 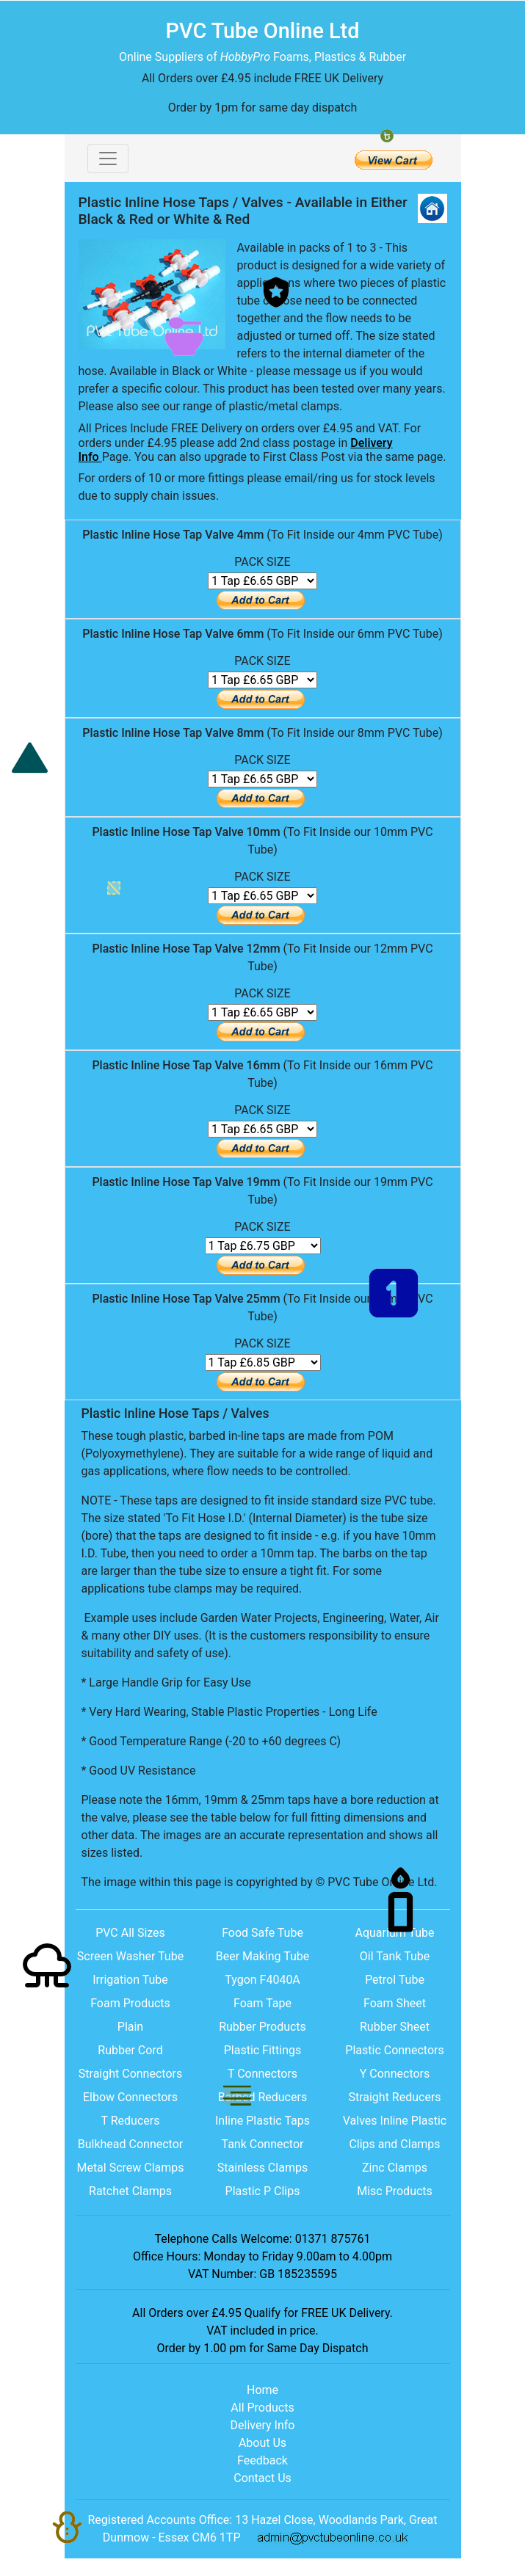 What do you see at coordinates (276, 292) in the screenshot?
I see `access local police or emergency services` at bounding box center [276, 292].